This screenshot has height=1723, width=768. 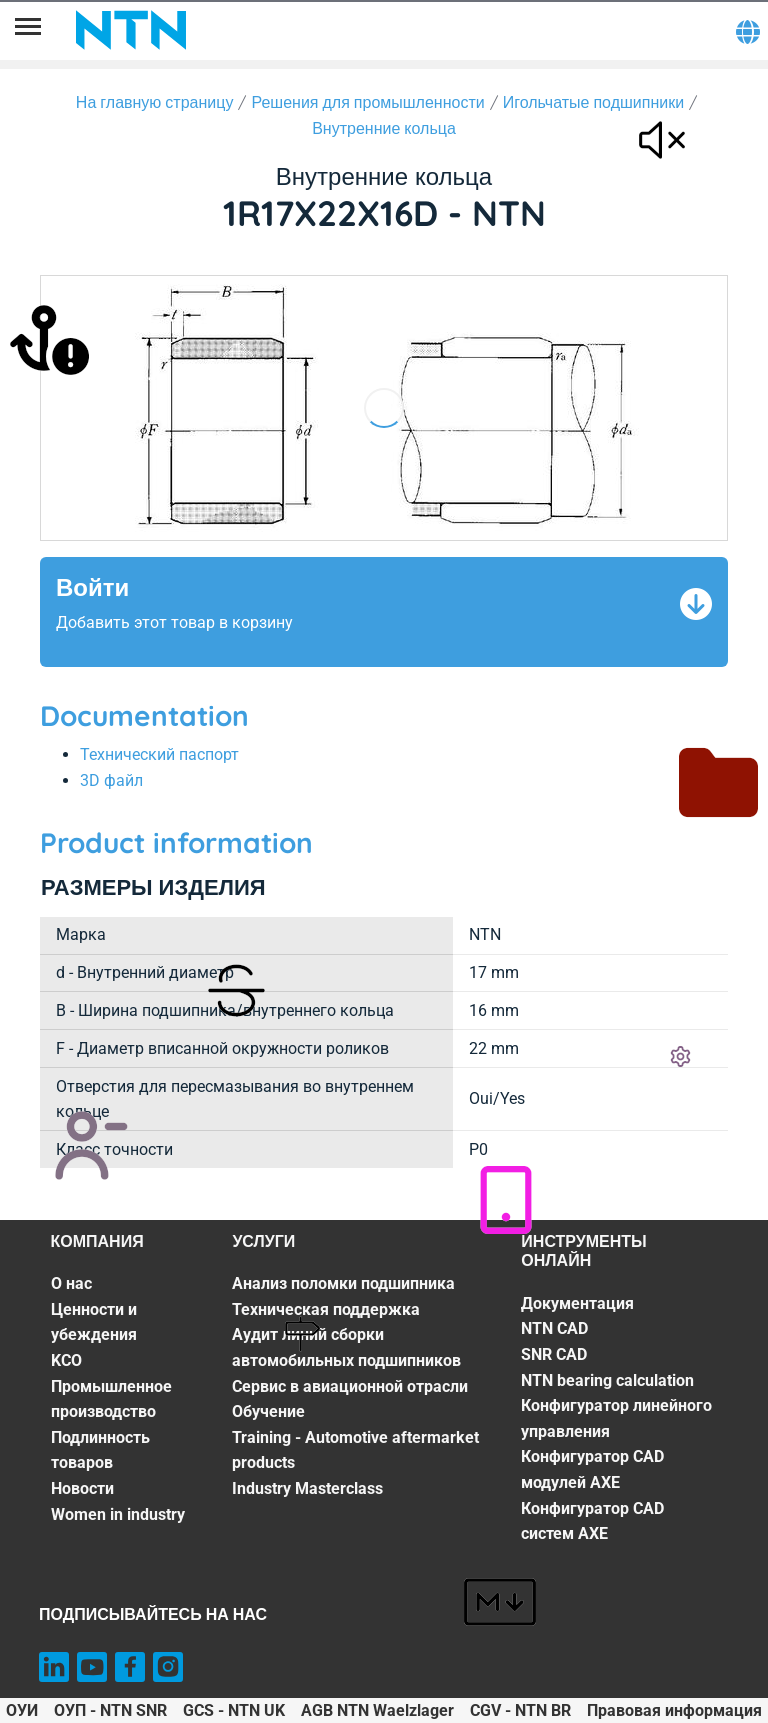 I want to click on switch to mobile view, so click(x=506, y=1200).